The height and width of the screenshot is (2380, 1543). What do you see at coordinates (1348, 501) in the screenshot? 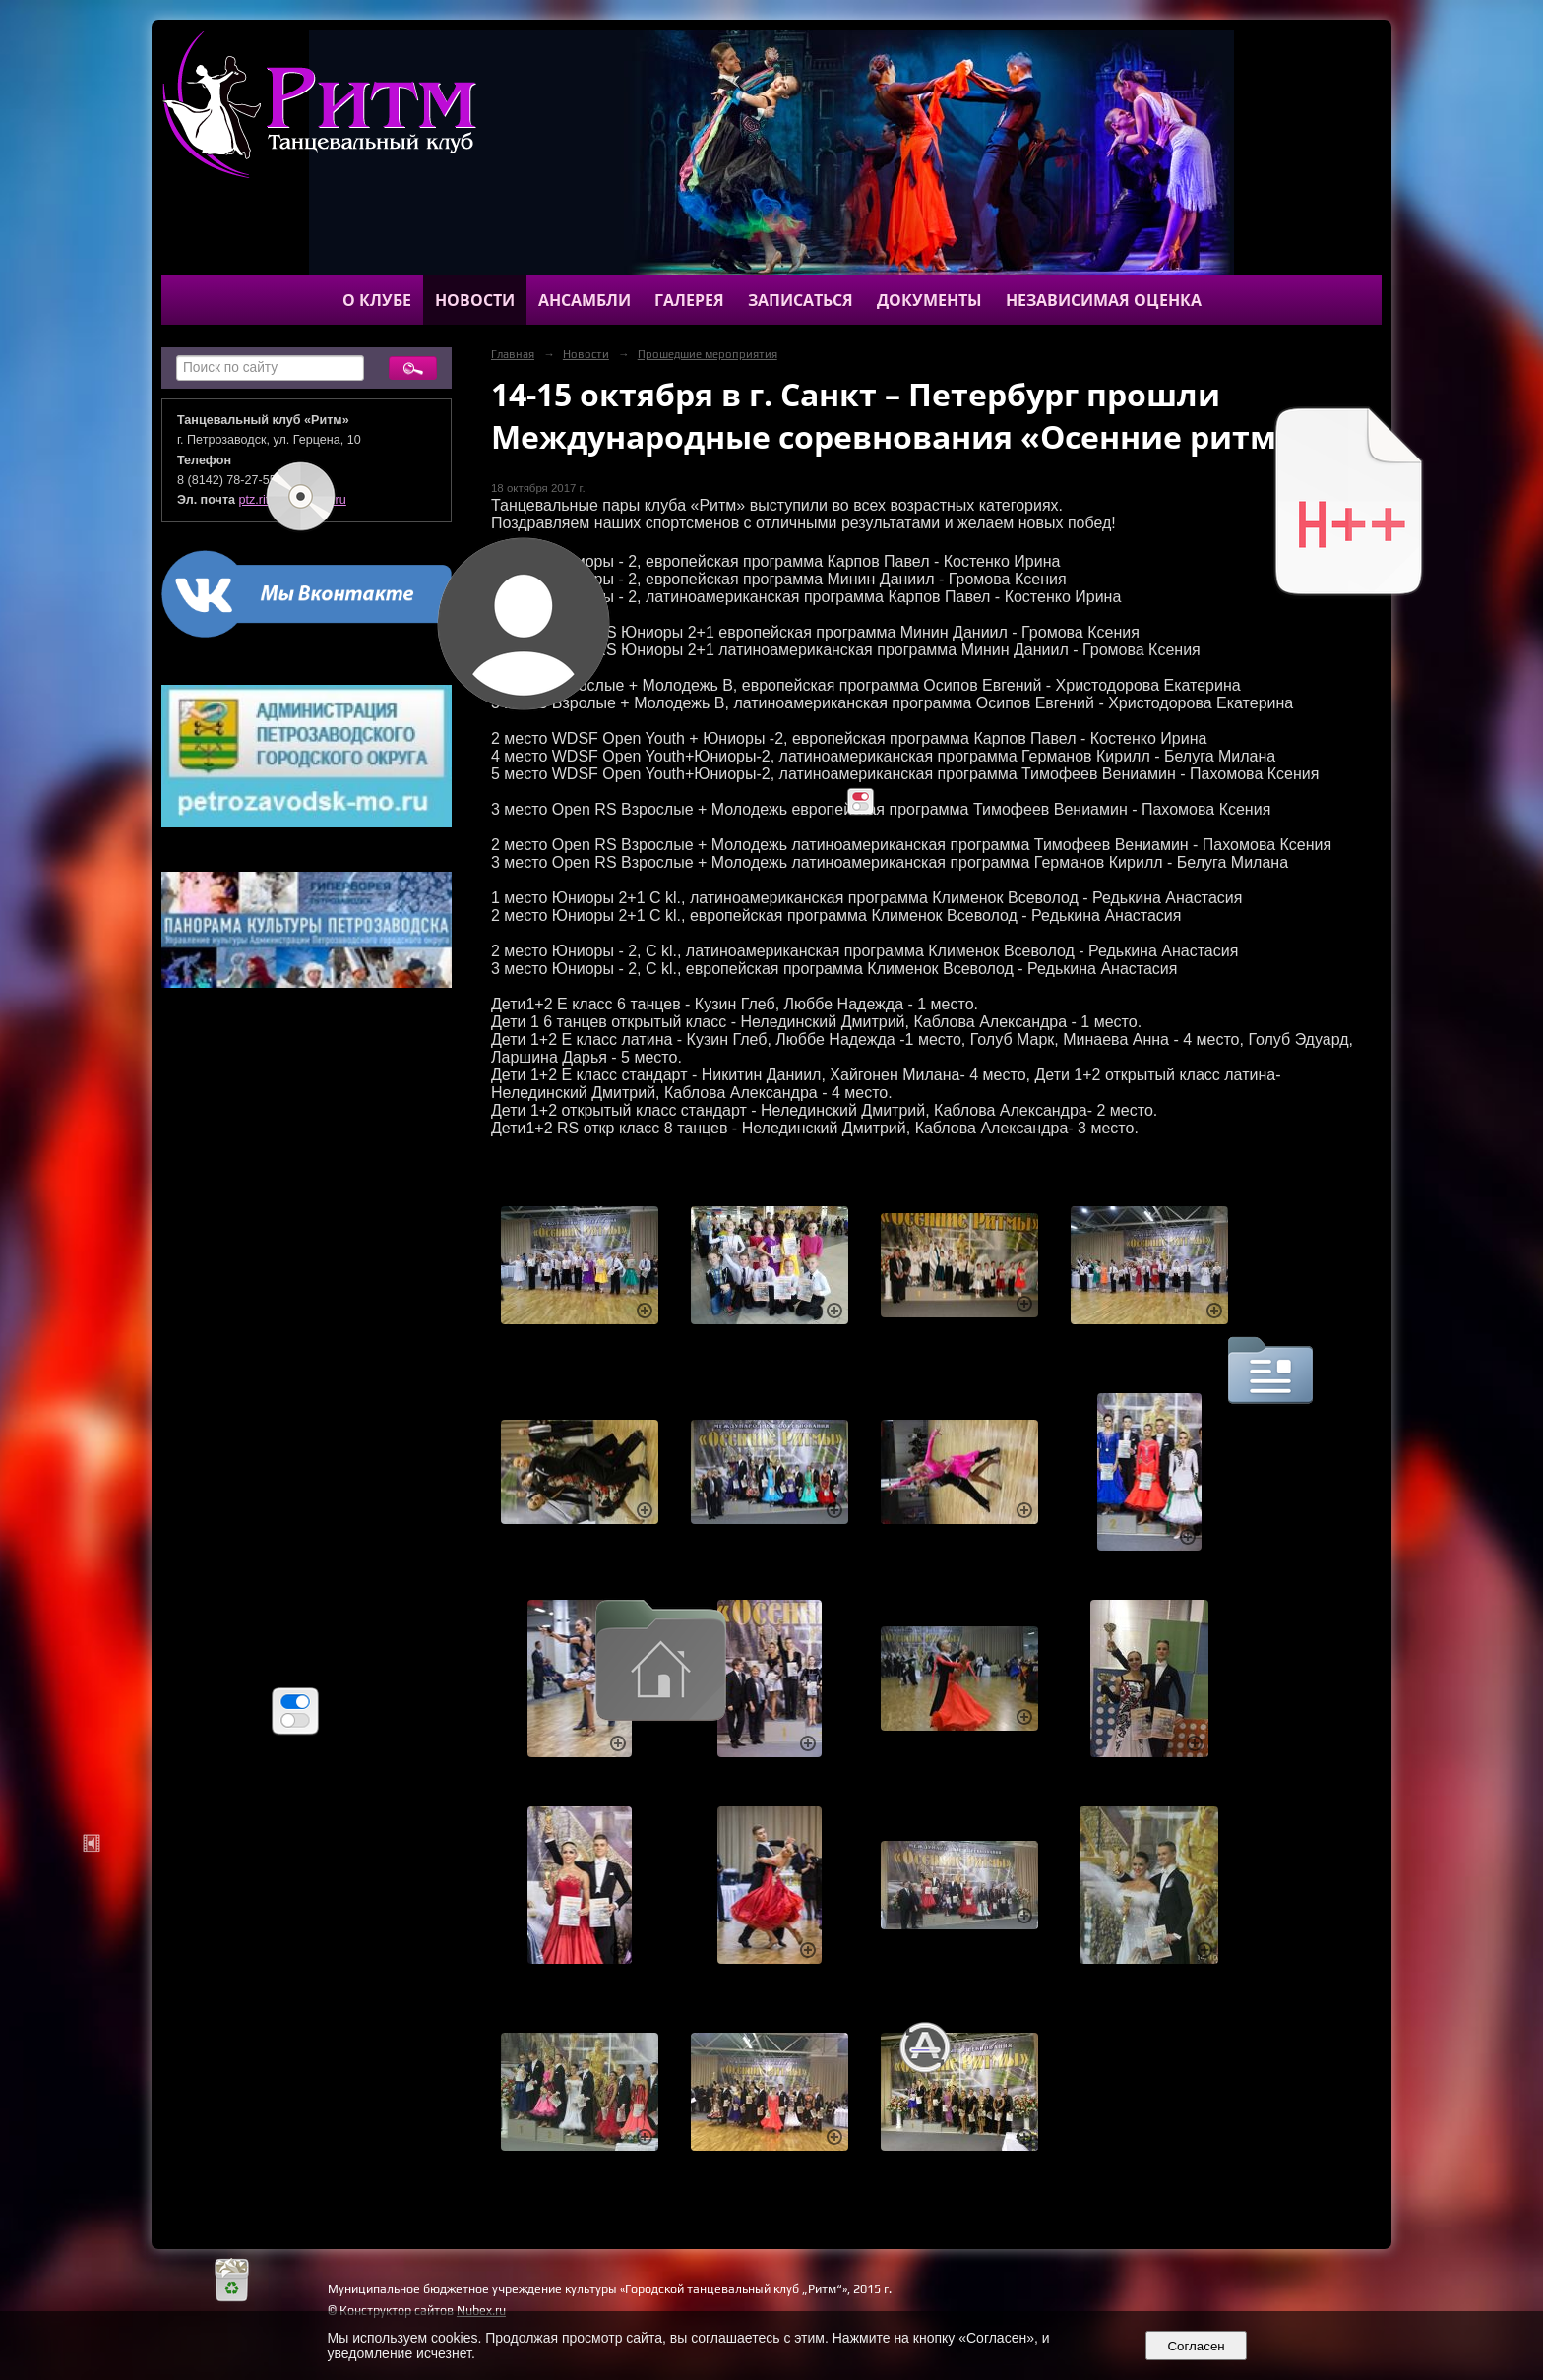
I see `a c++ header file` at bounding box center [1348, 501].